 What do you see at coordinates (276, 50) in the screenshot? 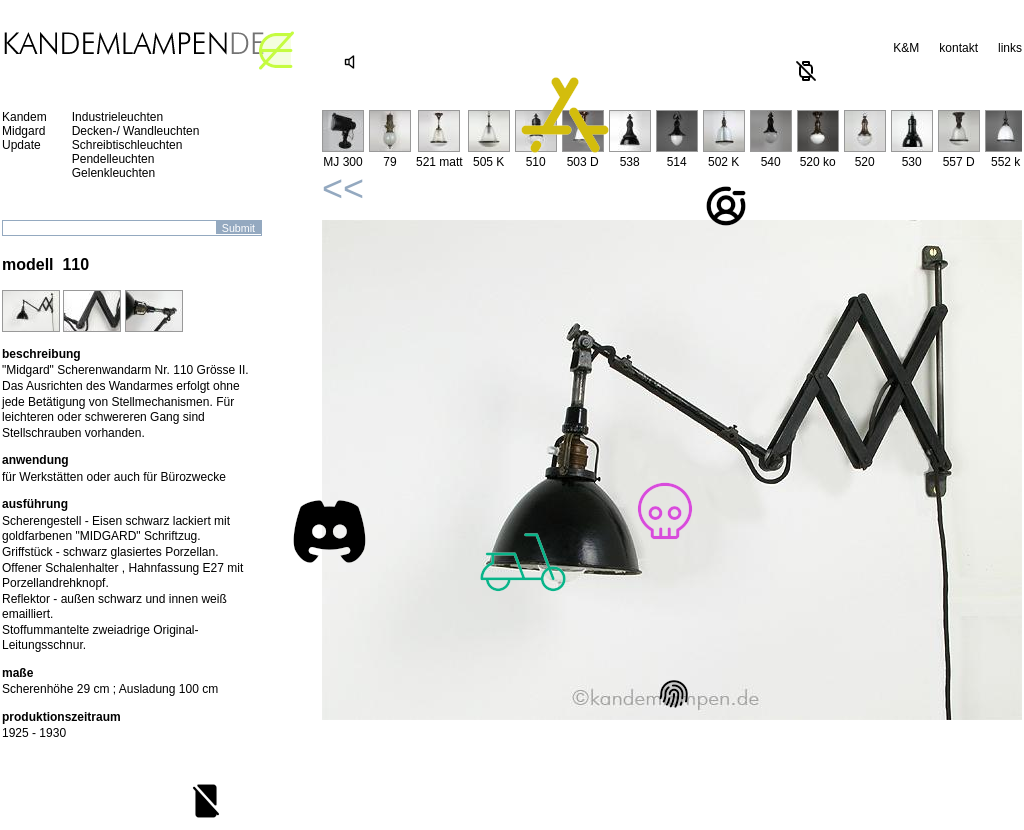
I see `indicates an item is not a member of a set` at bounding box center [276, 50].